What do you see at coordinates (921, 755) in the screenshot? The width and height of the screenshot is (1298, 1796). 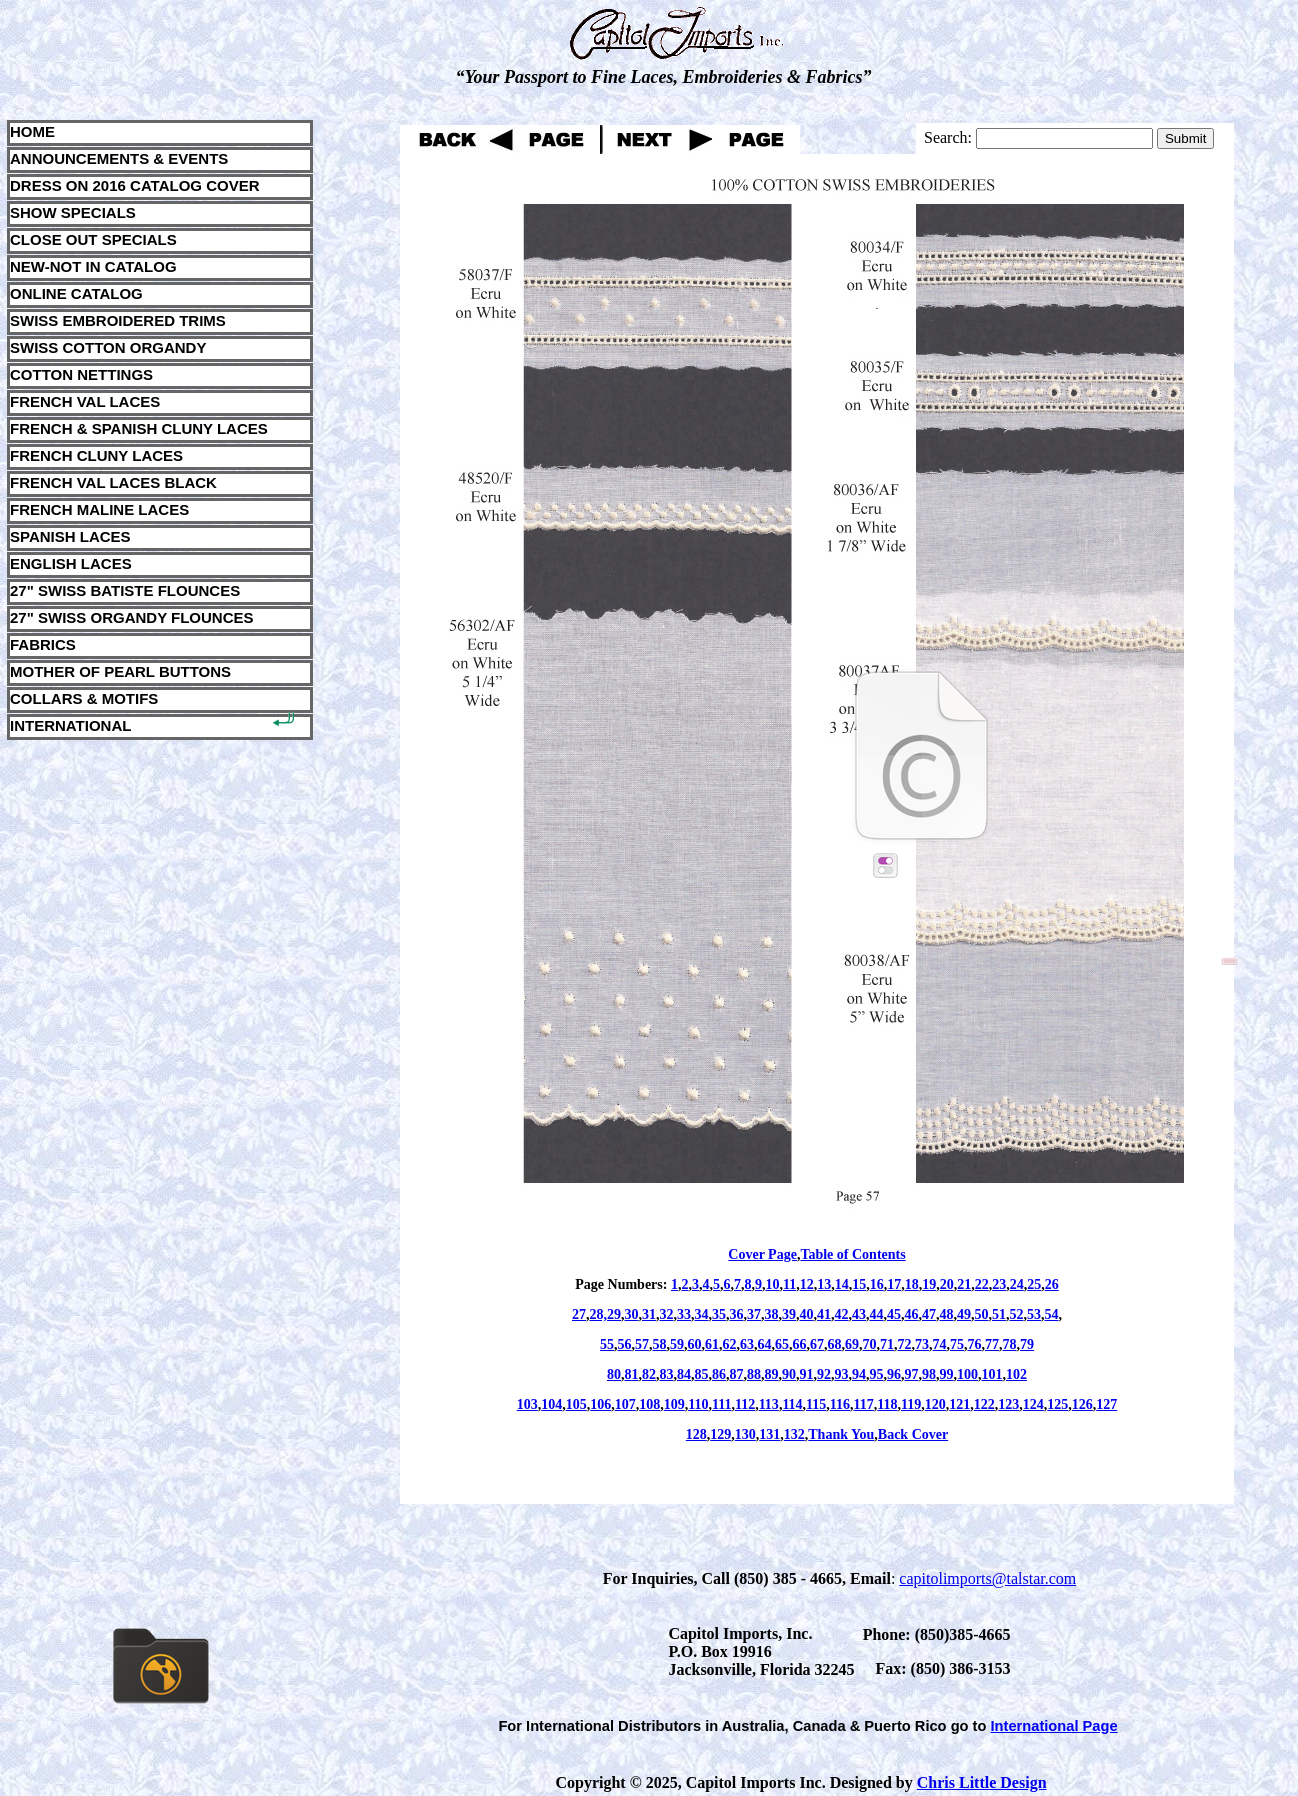 I see `indicates a file with copyright protection` at bounding box center [921, 755].